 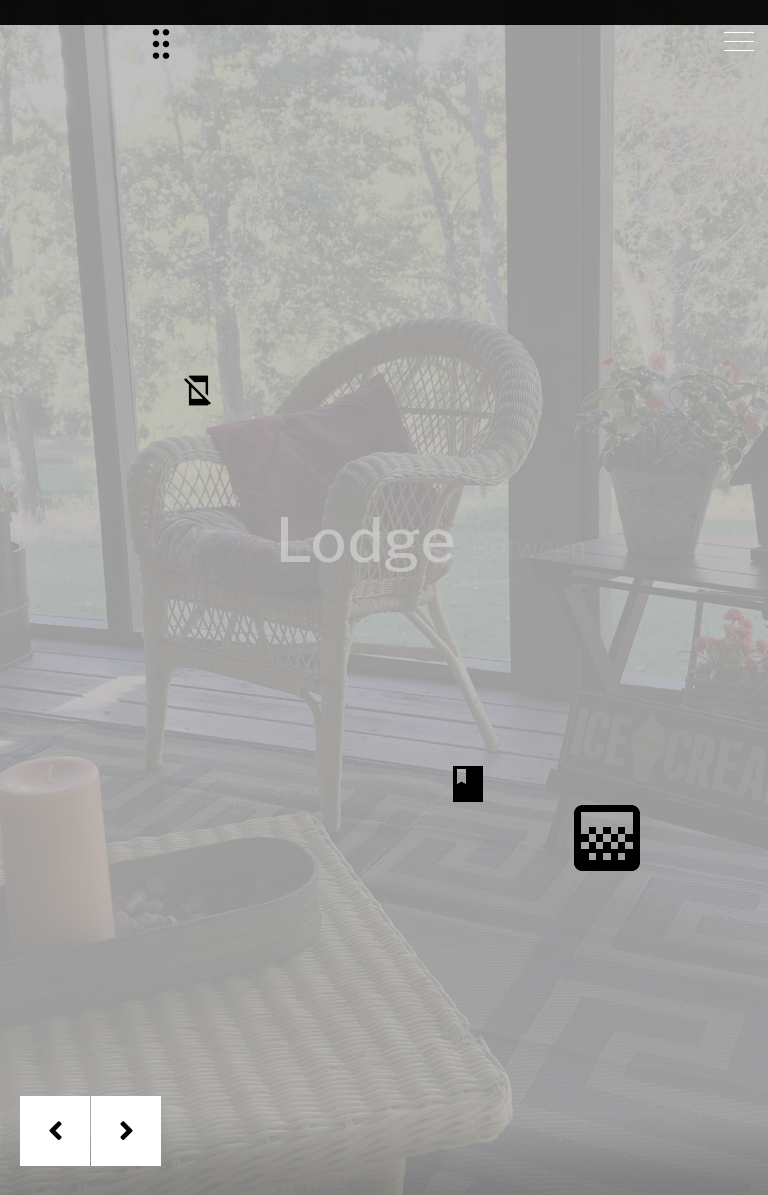 I want to click on apply a gradient effect to an image, so click(x=607, y=838).